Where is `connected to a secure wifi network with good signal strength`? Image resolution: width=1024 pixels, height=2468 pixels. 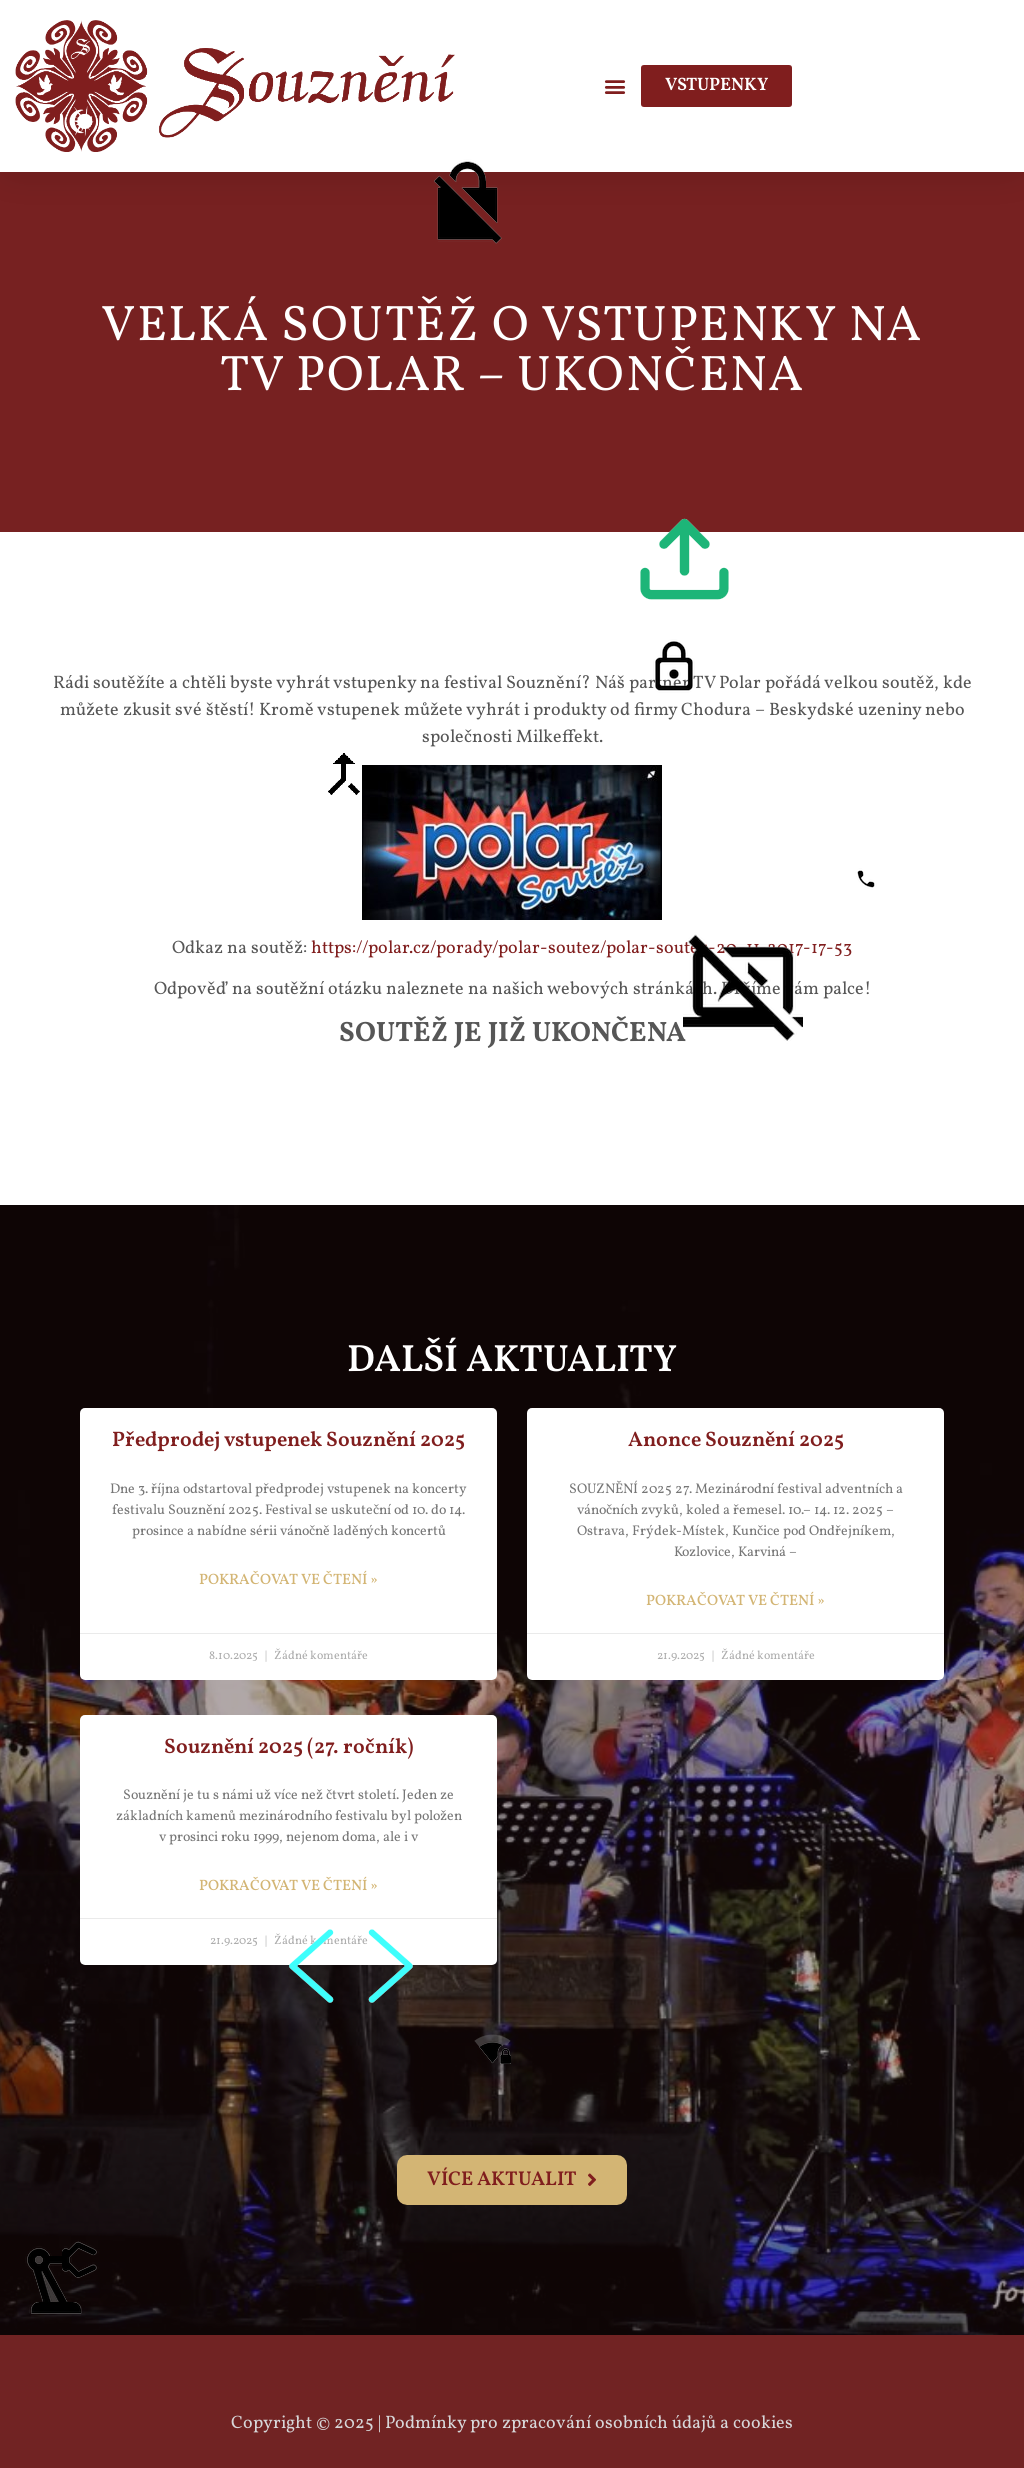 connected to a secure wifi network with good signal strength is located at coordinates (492, 2048).